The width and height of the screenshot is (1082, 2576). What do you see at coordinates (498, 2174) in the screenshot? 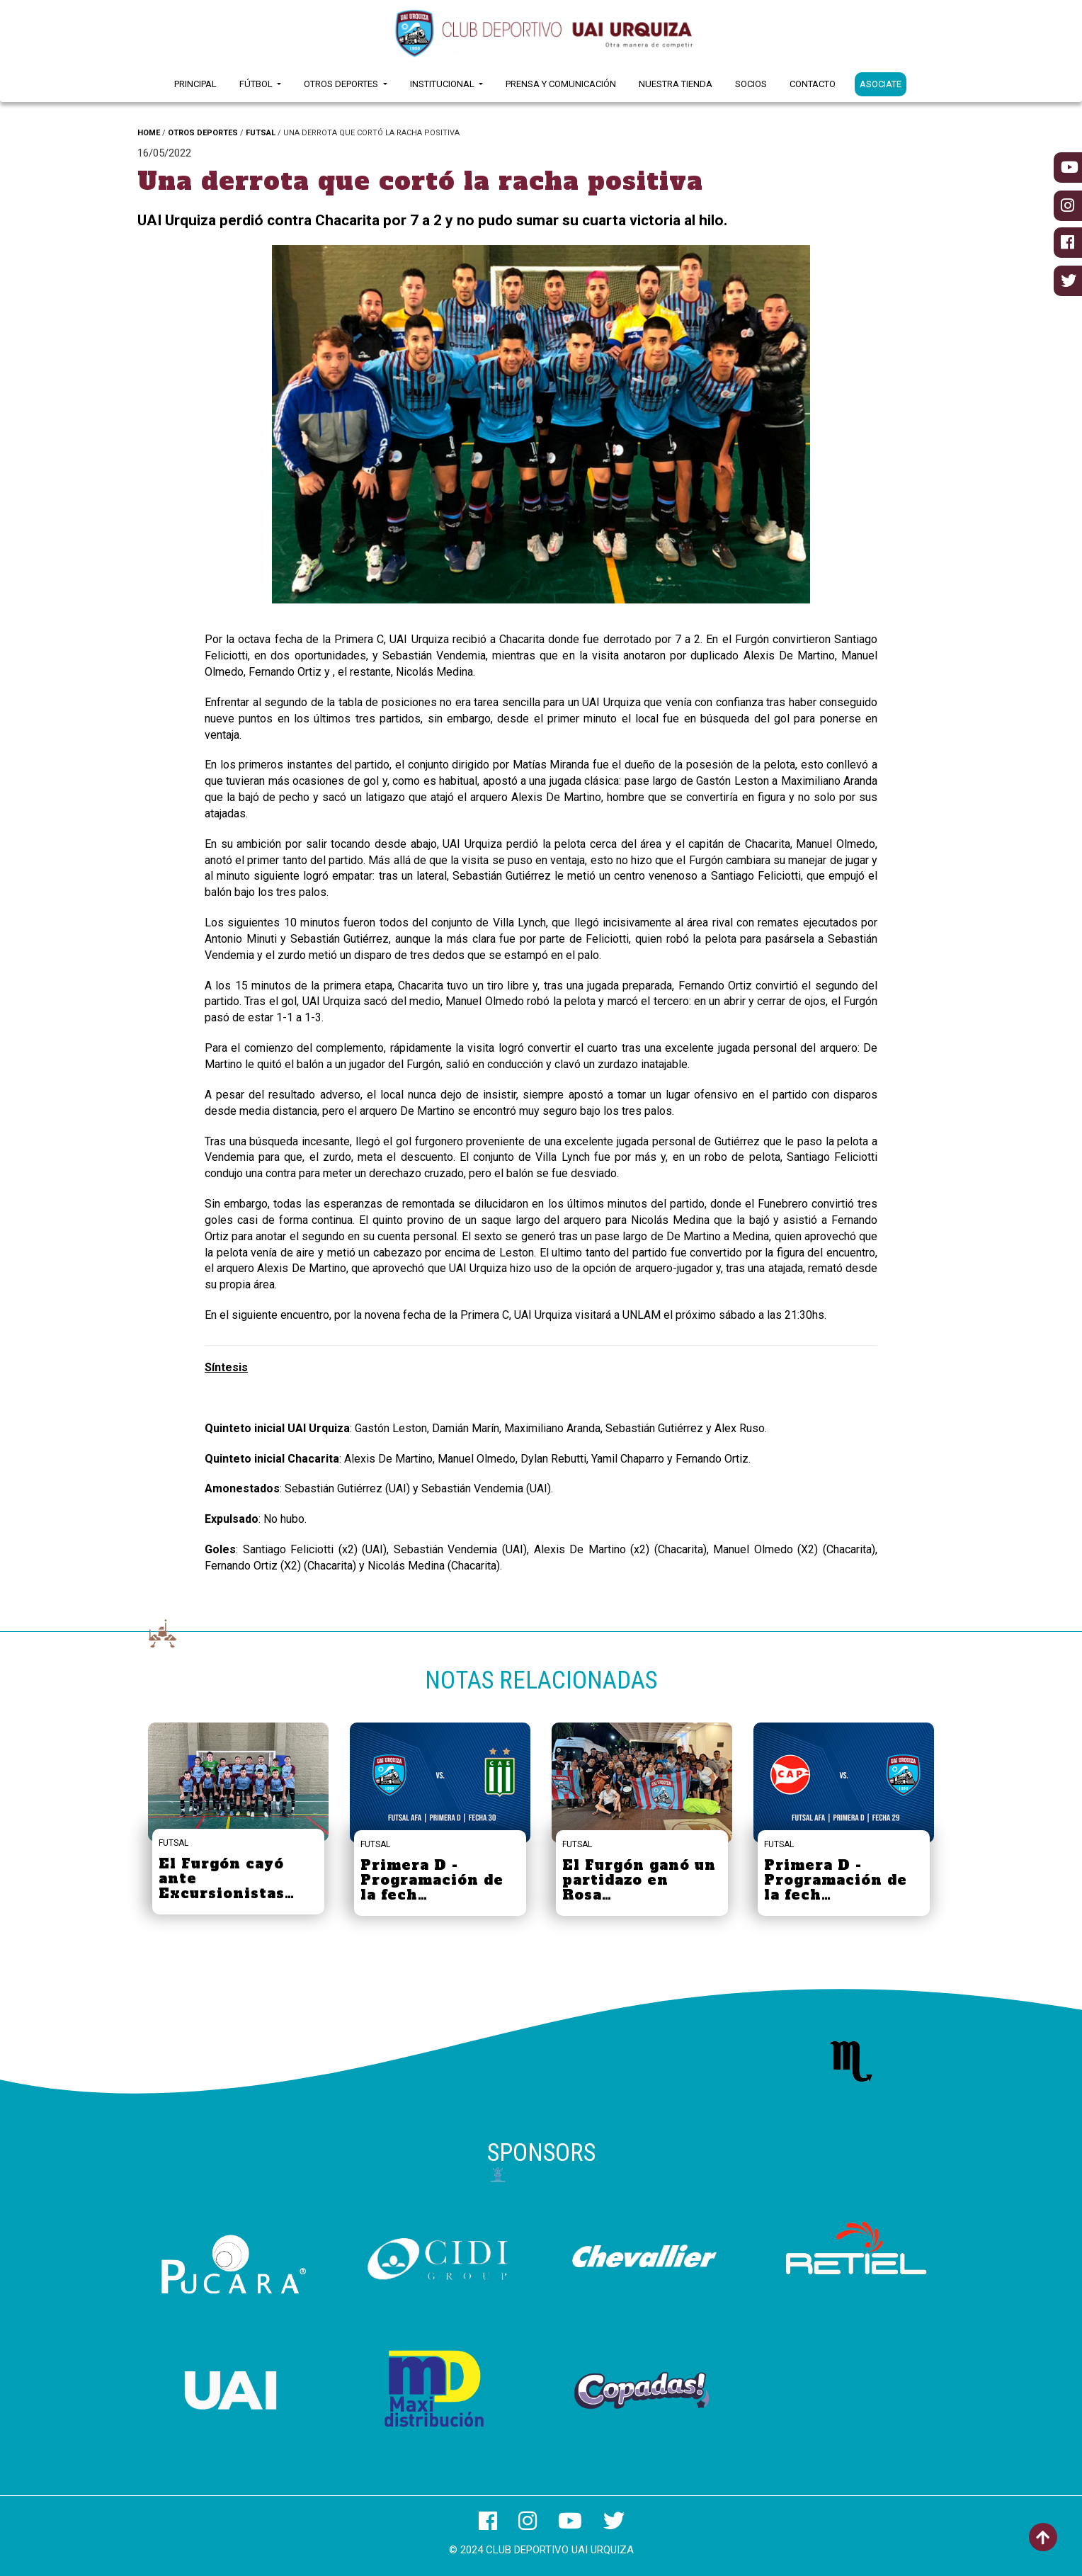
I see `access public speaking or presentation mode` at bounding box center [498, 2174].